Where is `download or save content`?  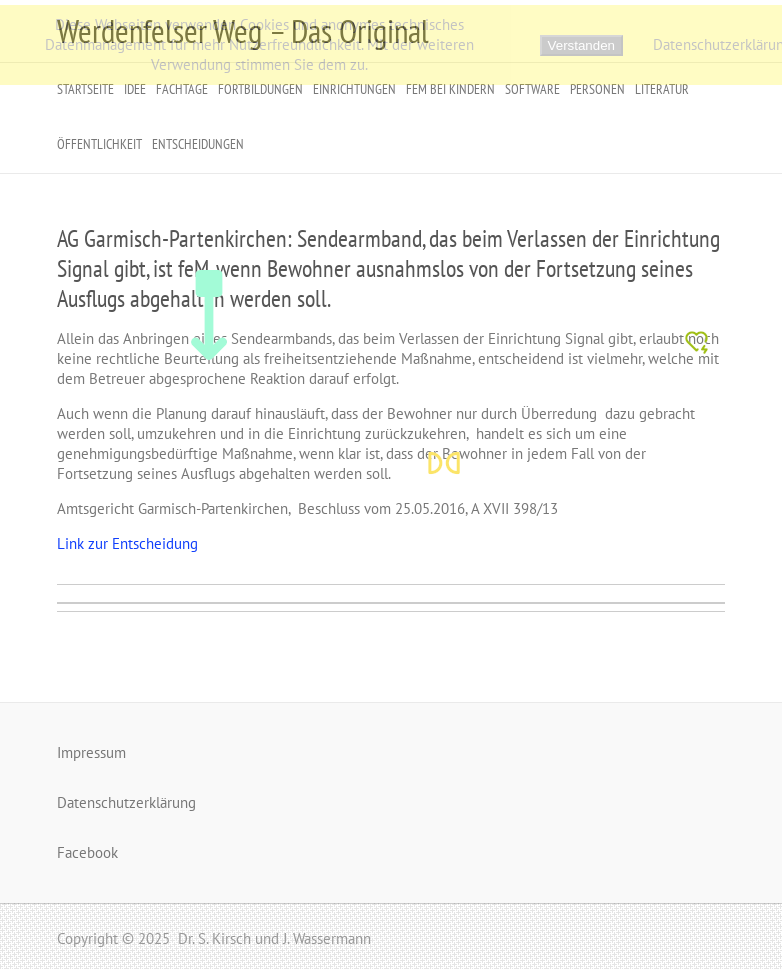
download or save content is located at coordinates (209, 315).